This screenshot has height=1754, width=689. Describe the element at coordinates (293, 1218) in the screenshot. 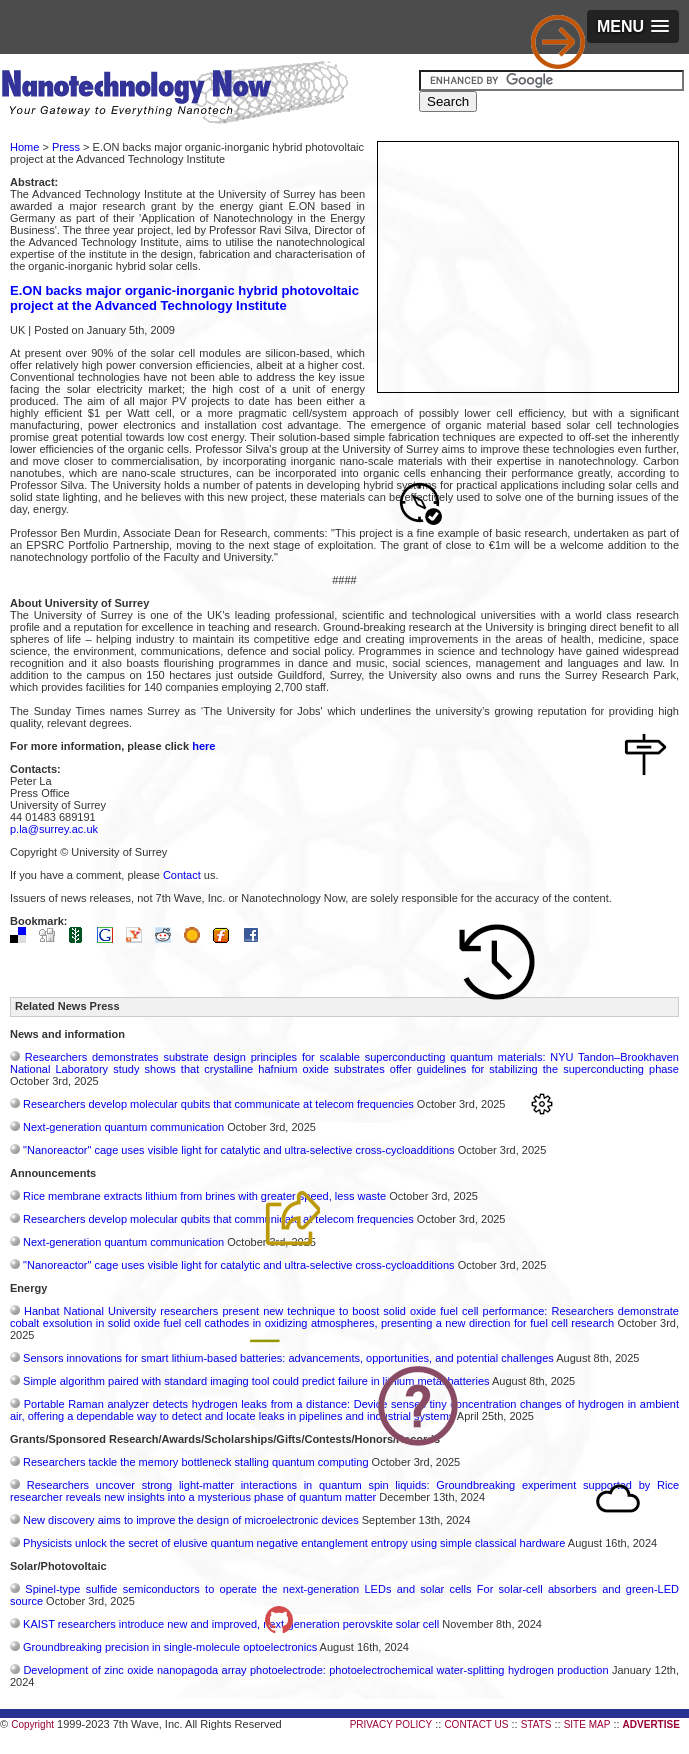

I see `share this file or content` at that location.